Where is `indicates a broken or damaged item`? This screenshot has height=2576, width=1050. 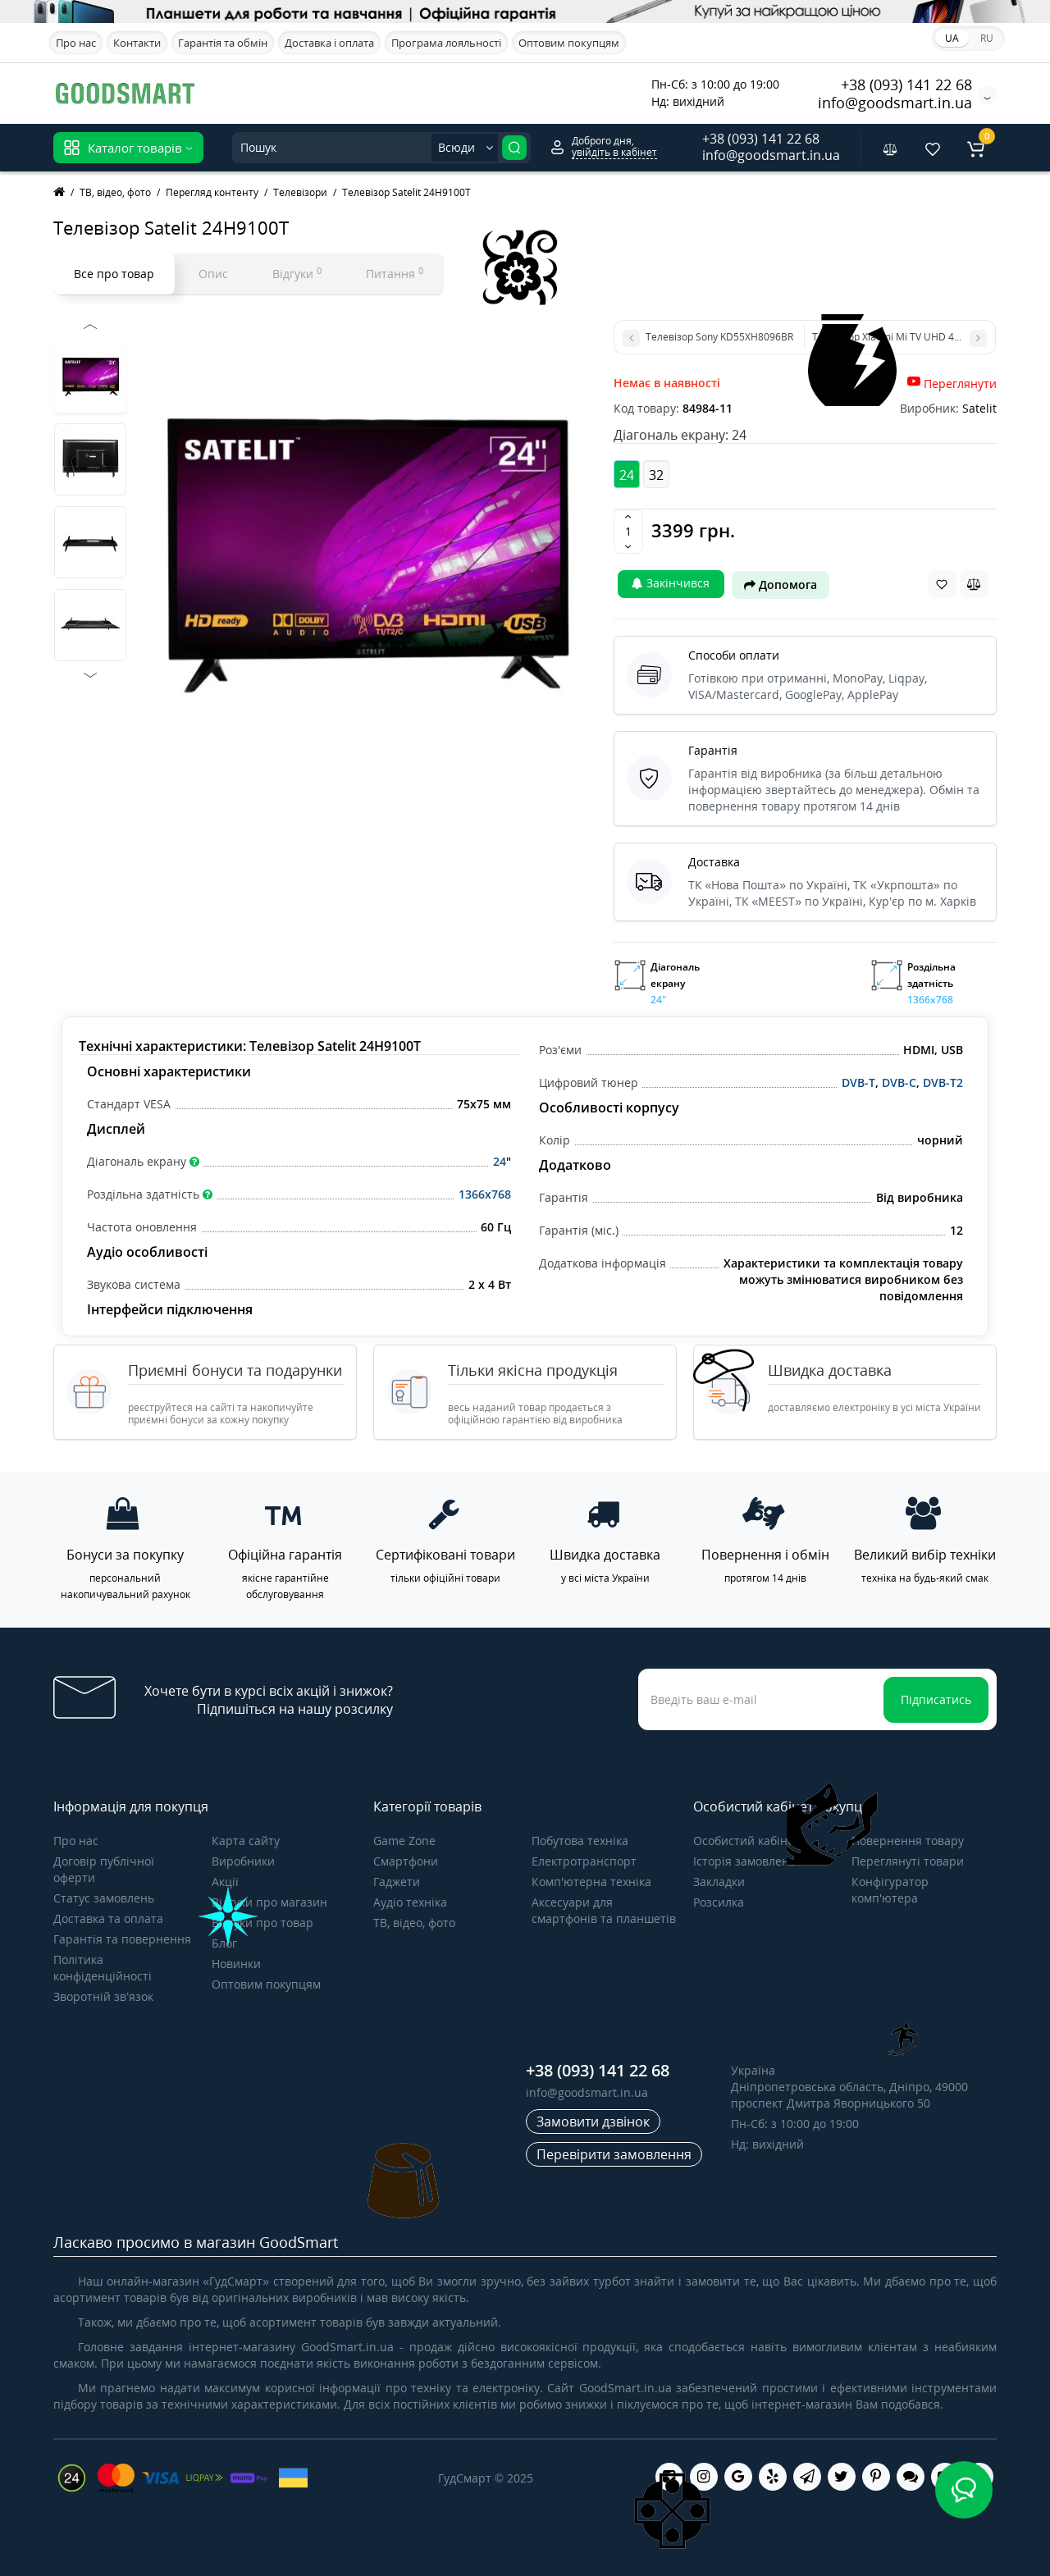
indicates a broken or damaged item is located at coordinates (852, 360).